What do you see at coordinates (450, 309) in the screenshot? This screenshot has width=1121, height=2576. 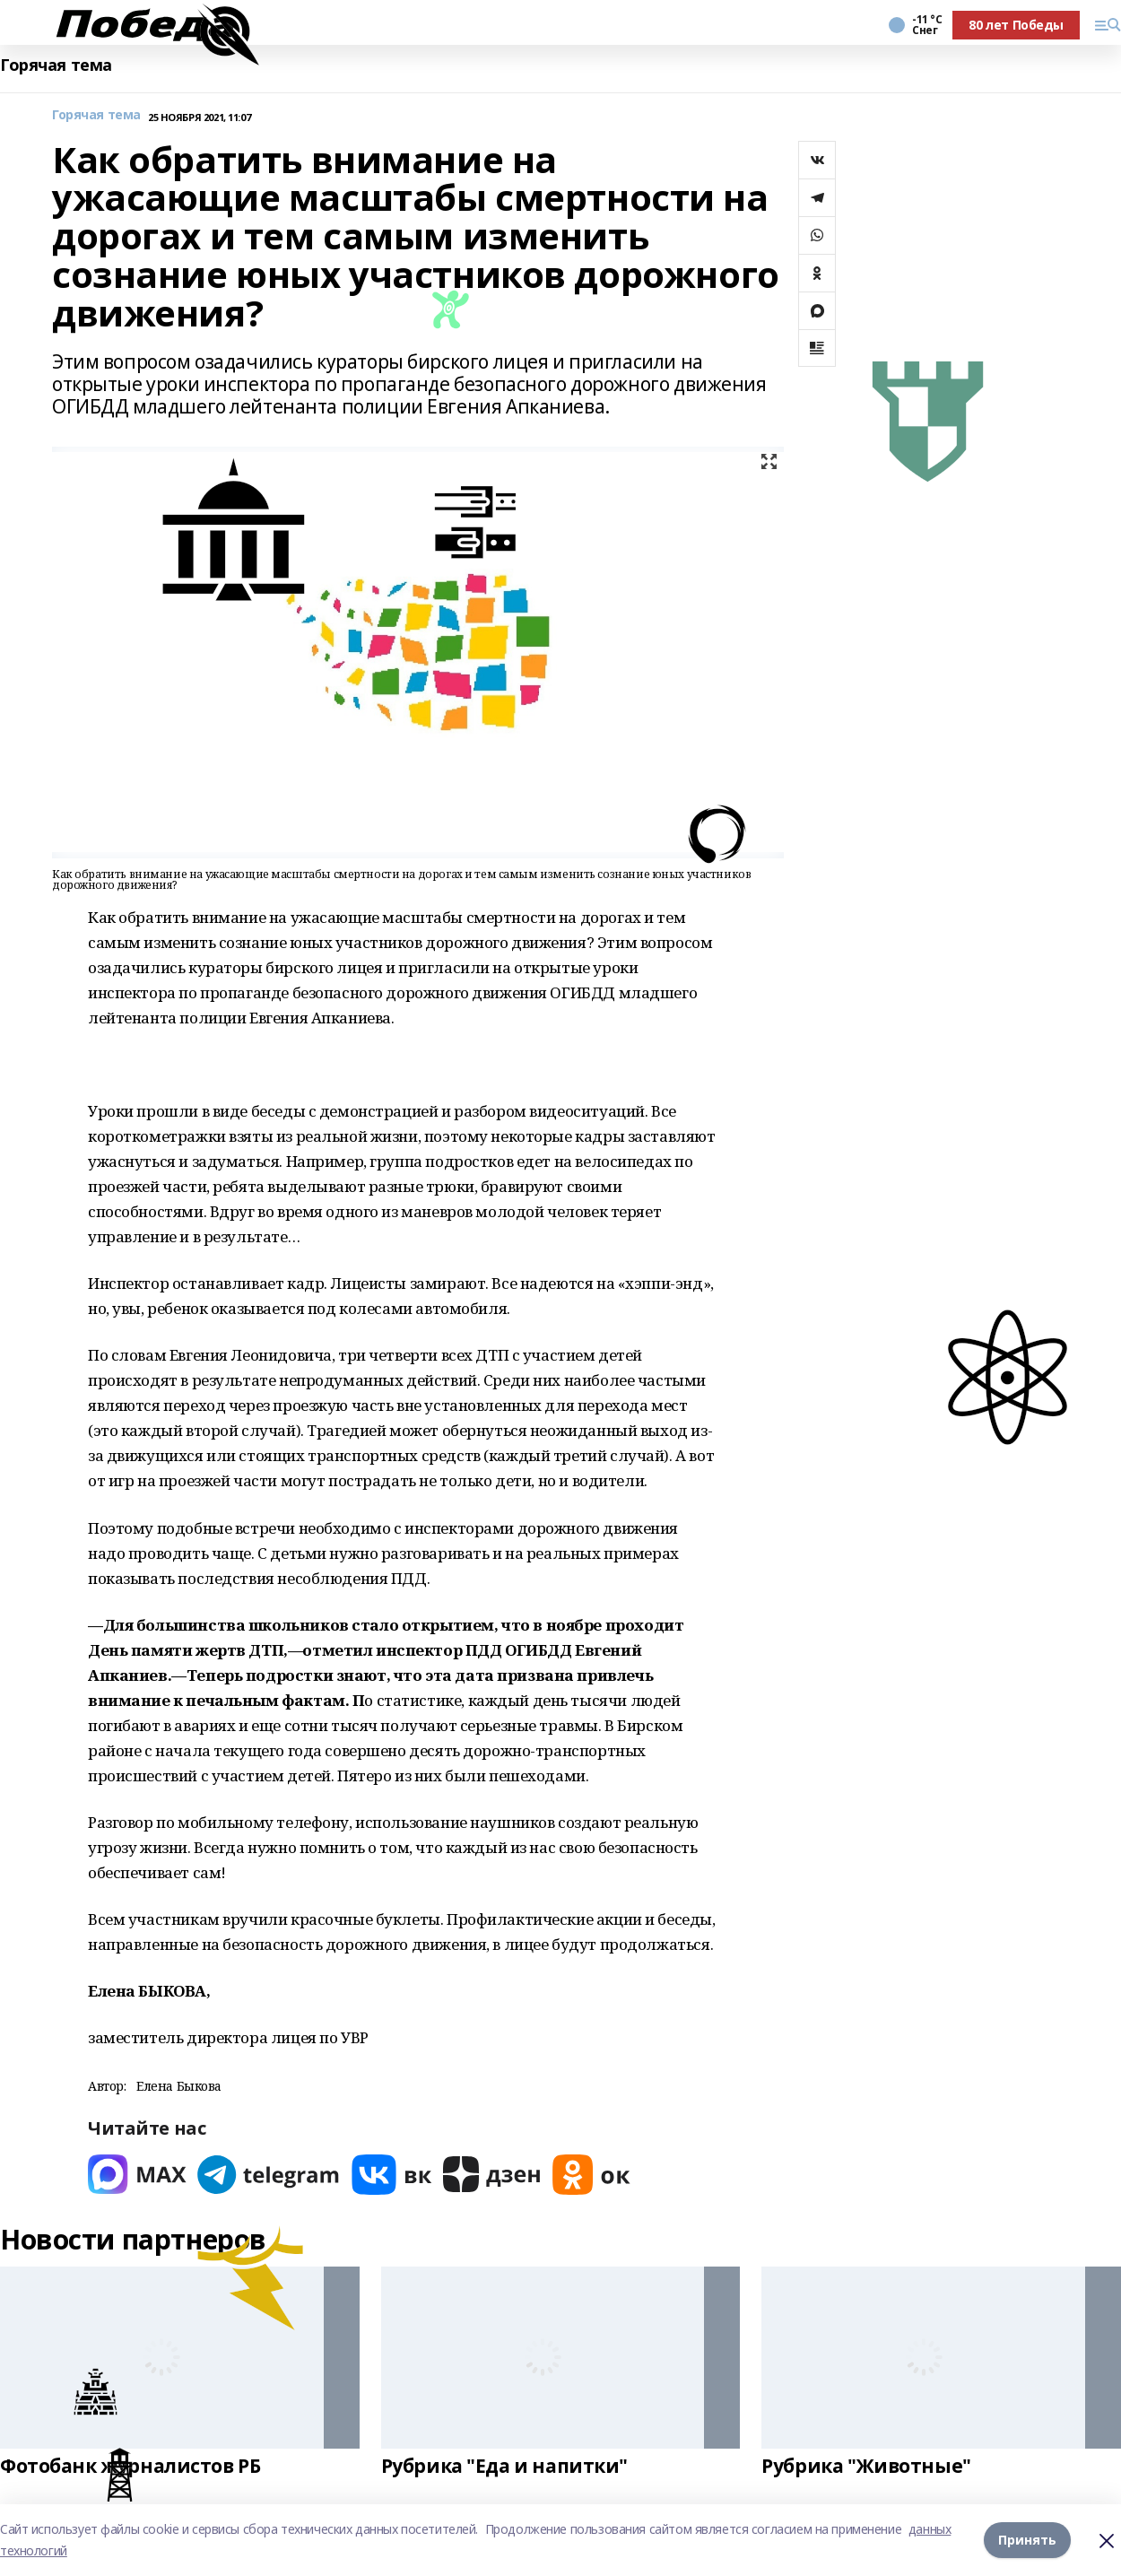 I see `select a practice target or training dummy` at bounding box center [450, 309].